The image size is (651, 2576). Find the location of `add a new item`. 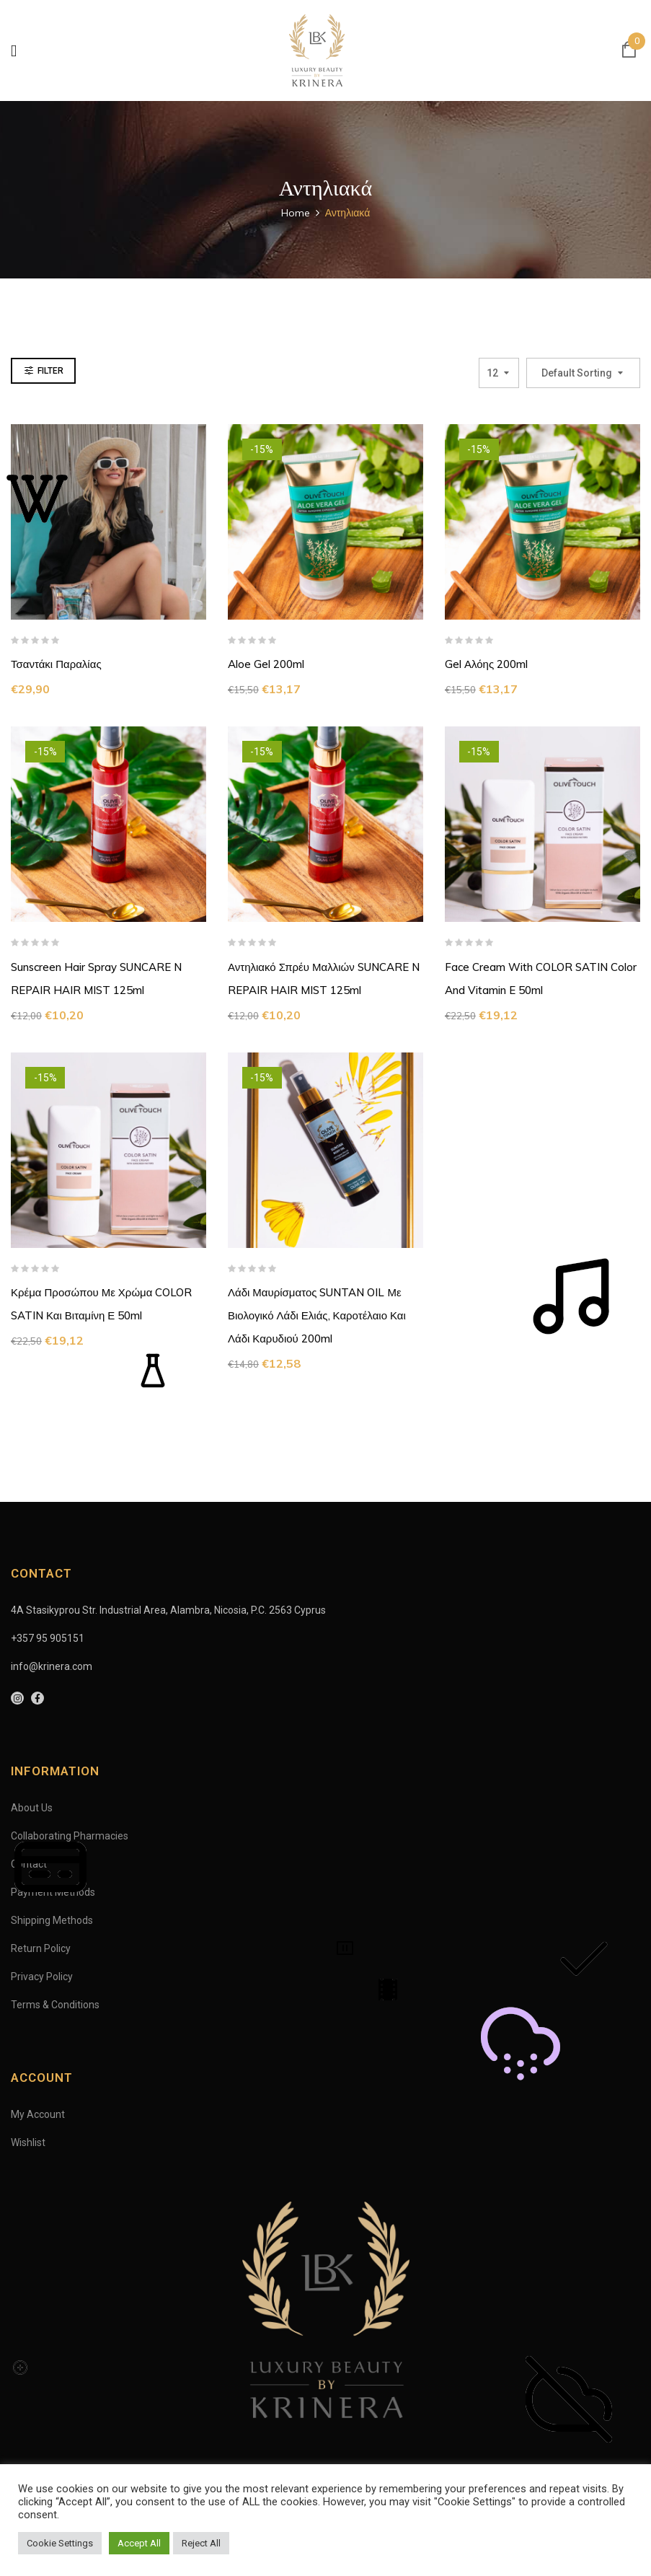

add a new item is located at coordinates (20, 2368).